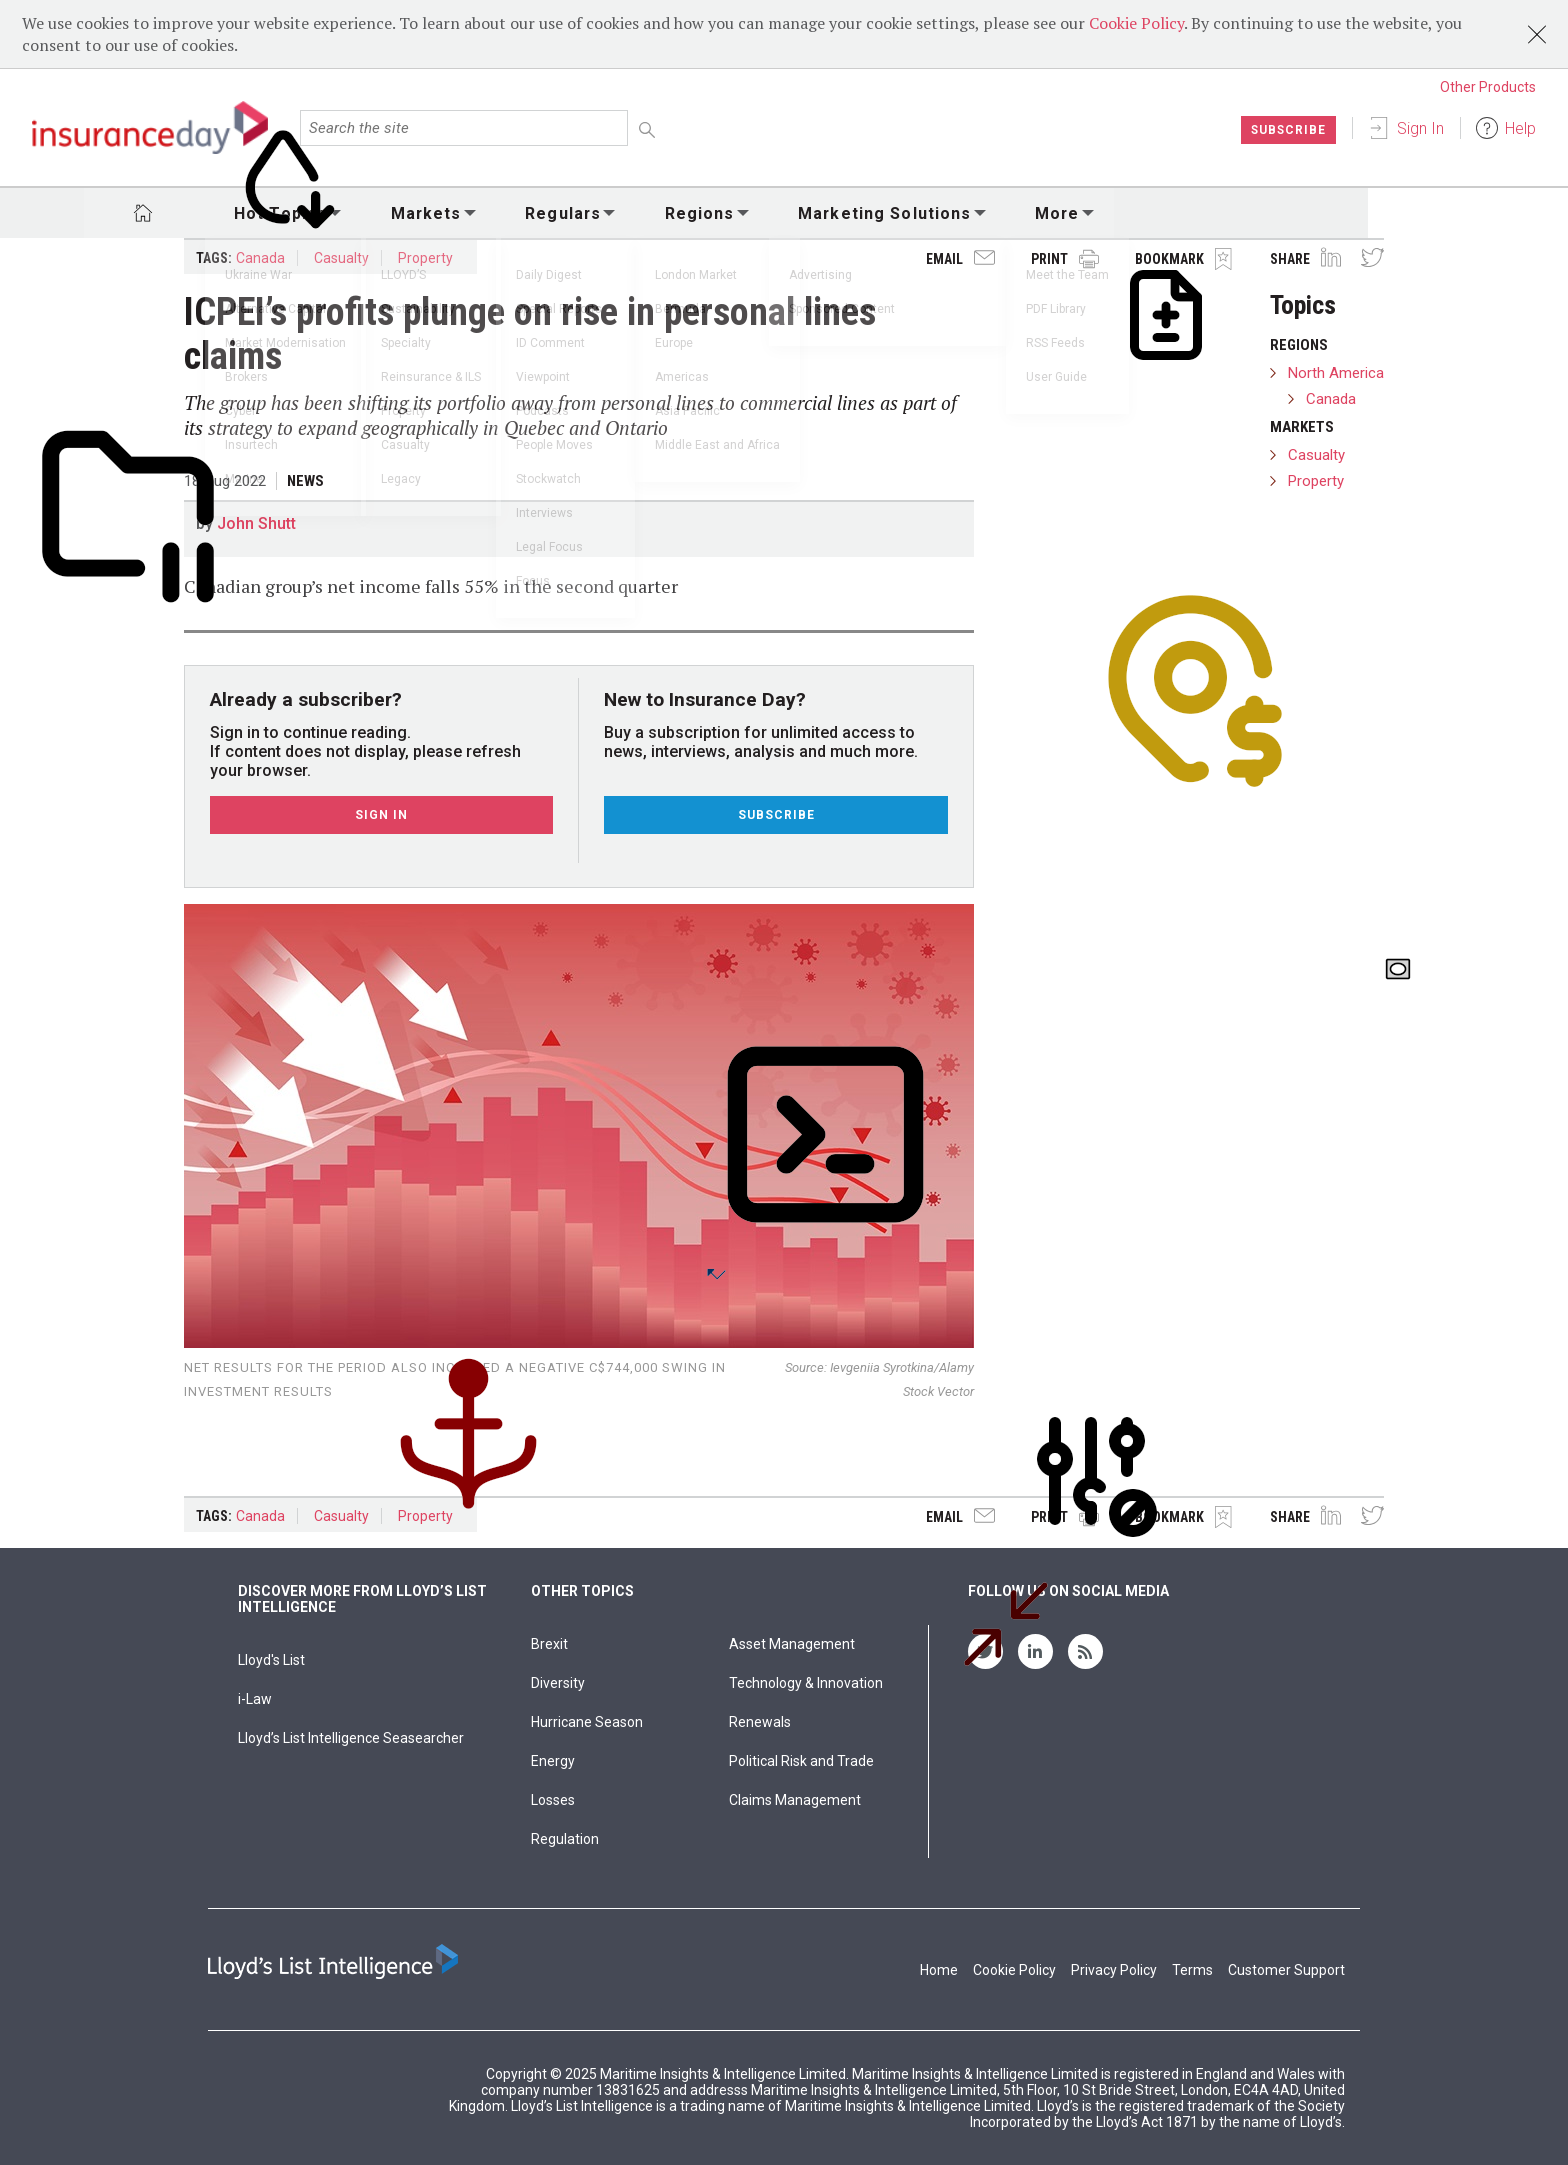 The width and height of the screenshot is (1568, 2165). I want to click on pause folder sync or backup, so click(128, 508).